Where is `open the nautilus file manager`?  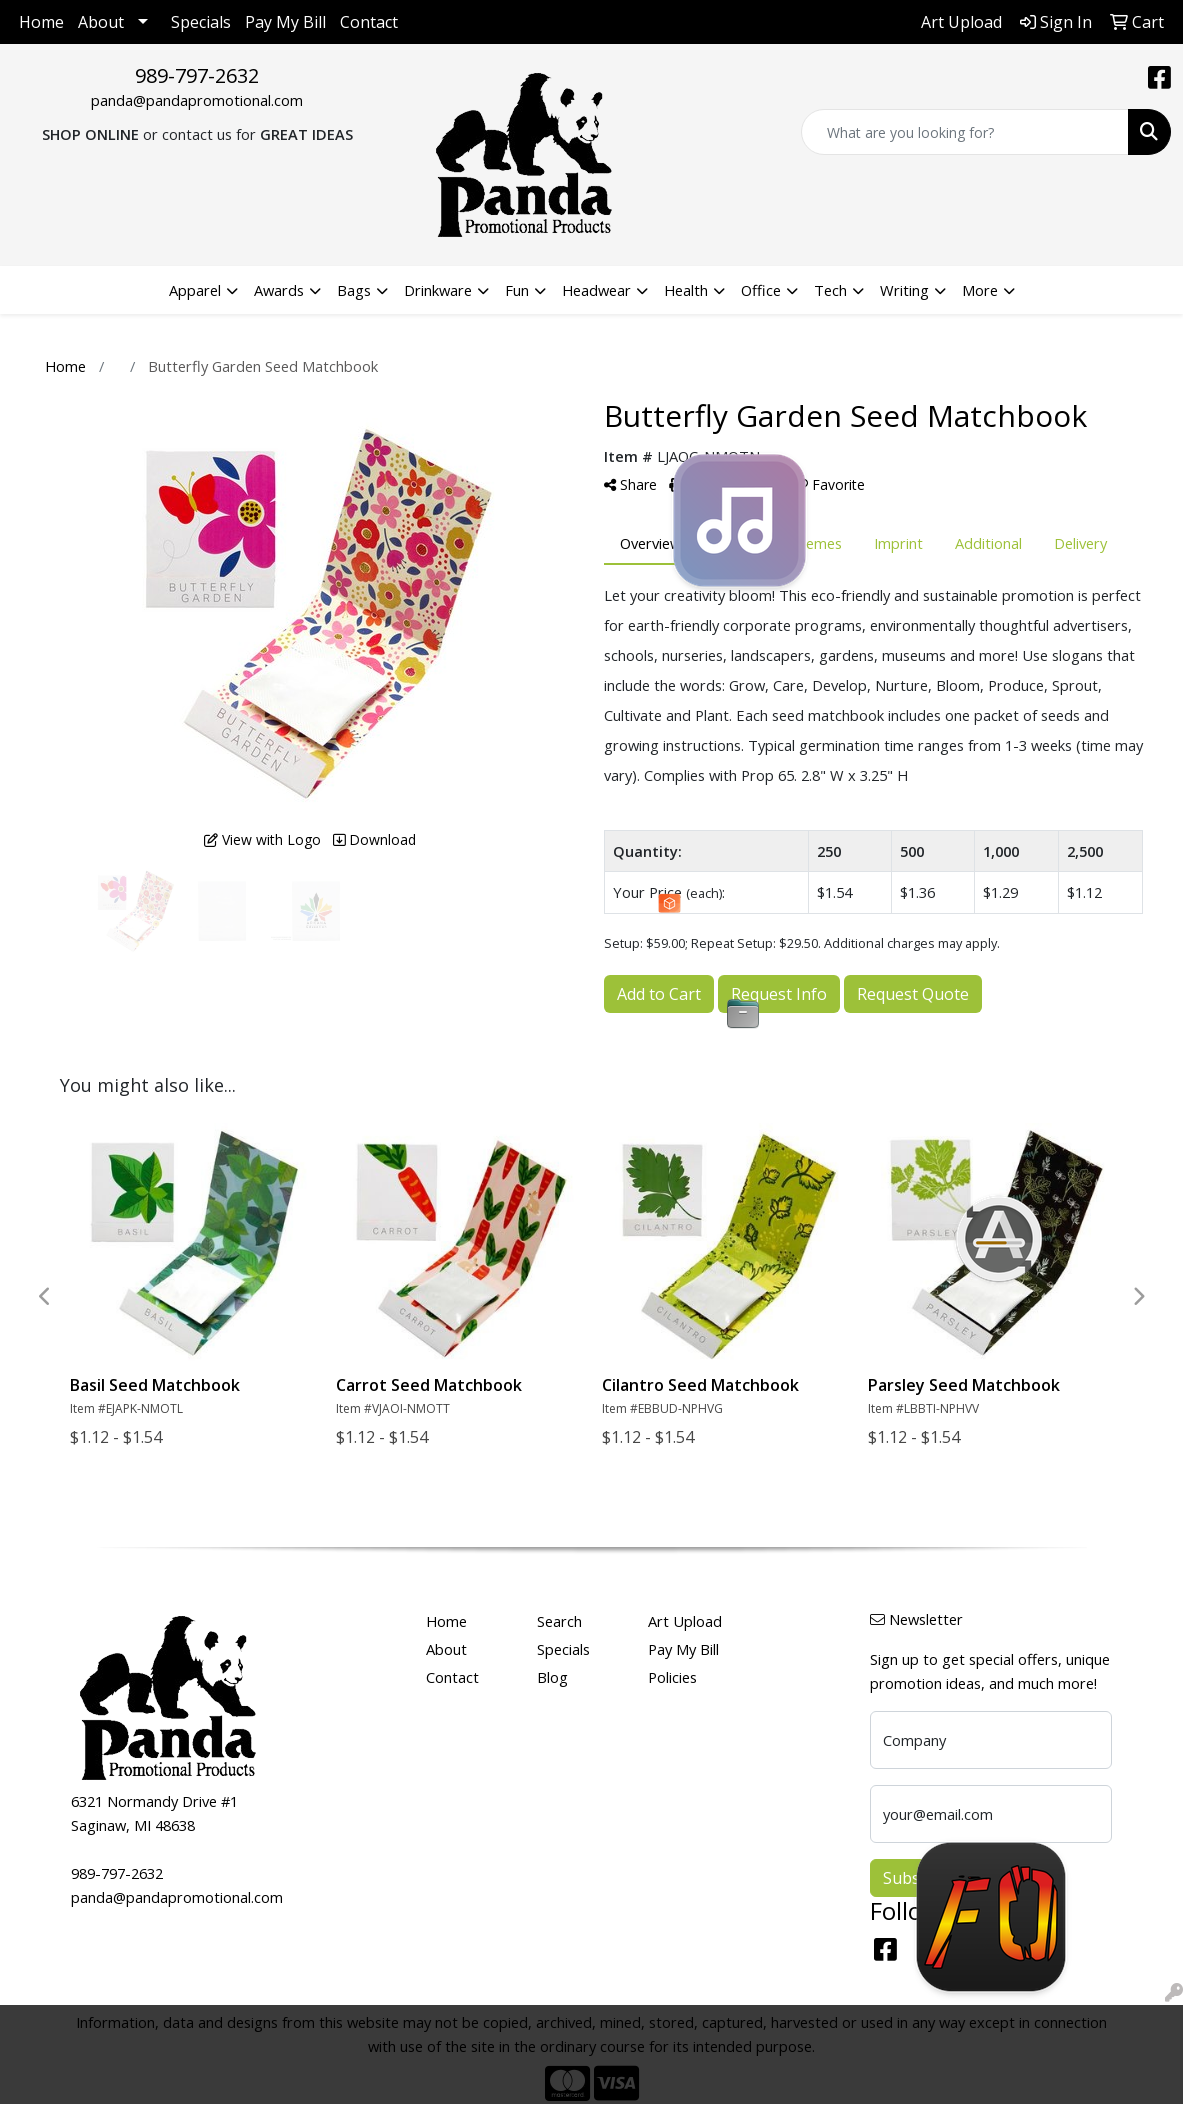
open the nautilus file manager is located at coordinates (743, 1013).